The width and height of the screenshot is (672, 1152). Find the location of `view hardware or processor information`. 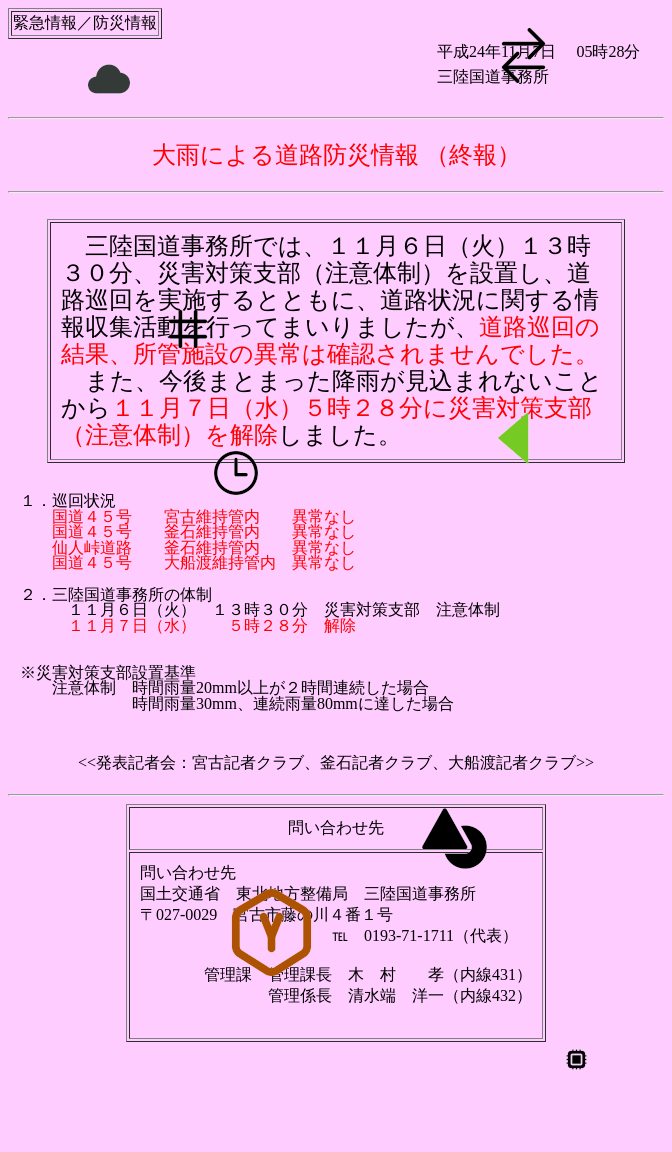

view hardware or processor information is located at coordinates (576, 1059).